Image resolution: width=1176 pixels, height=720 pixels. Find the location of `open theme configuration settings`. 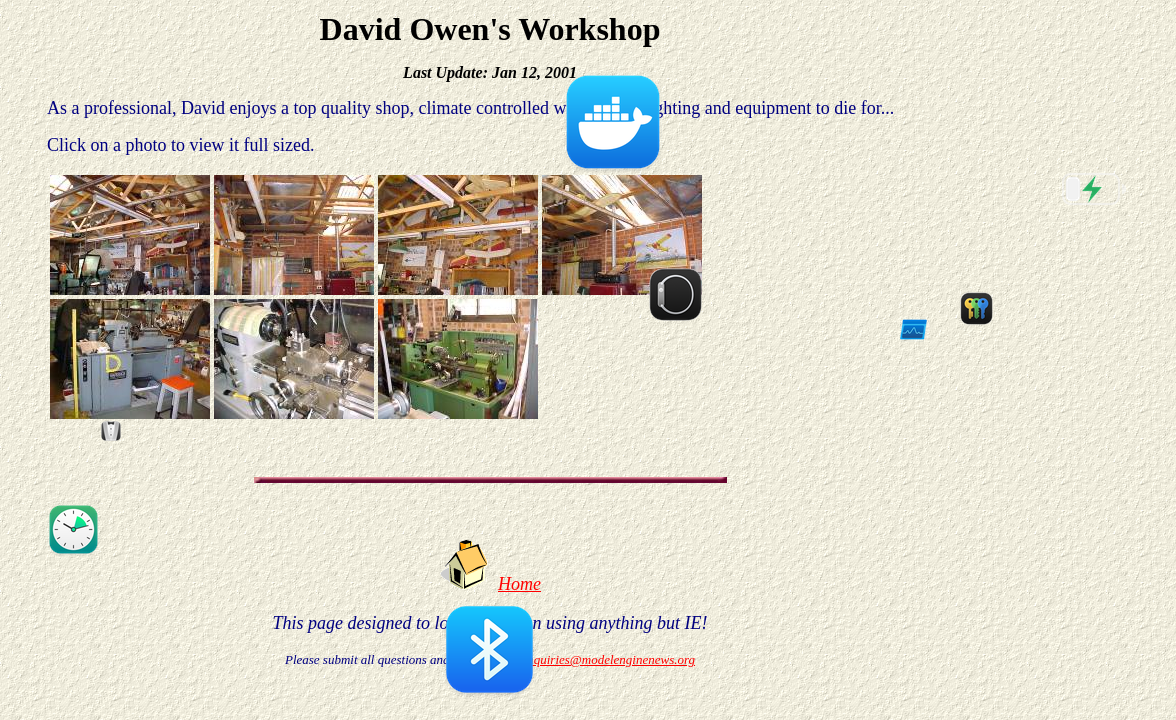

open theme configuration settings is located at coordinates (111, 431).